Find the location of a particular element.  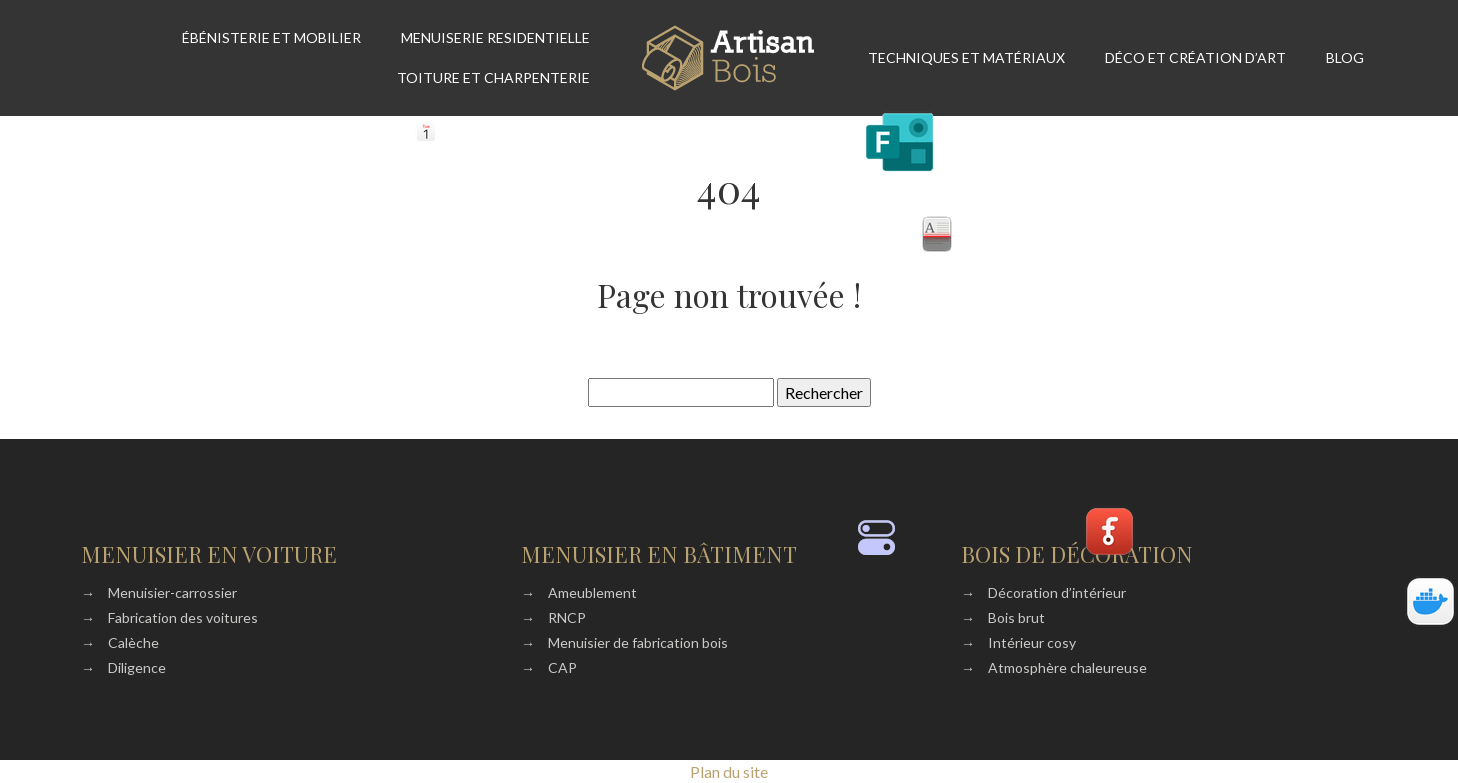

open whaler docker container management app is located at coordinates (1430, 600).